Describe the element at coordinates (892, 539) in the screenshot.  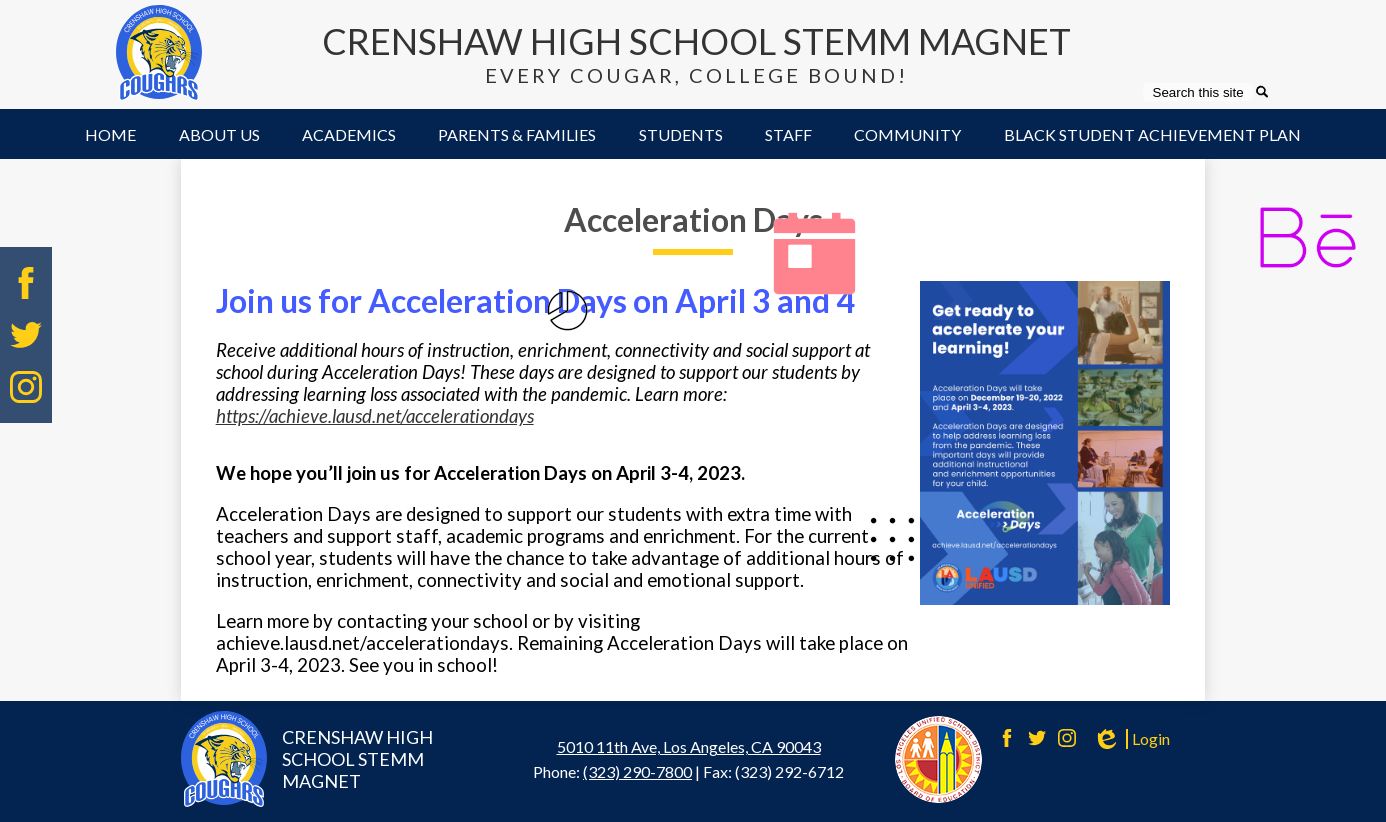
I see `open app drawer or launcher` at that location.